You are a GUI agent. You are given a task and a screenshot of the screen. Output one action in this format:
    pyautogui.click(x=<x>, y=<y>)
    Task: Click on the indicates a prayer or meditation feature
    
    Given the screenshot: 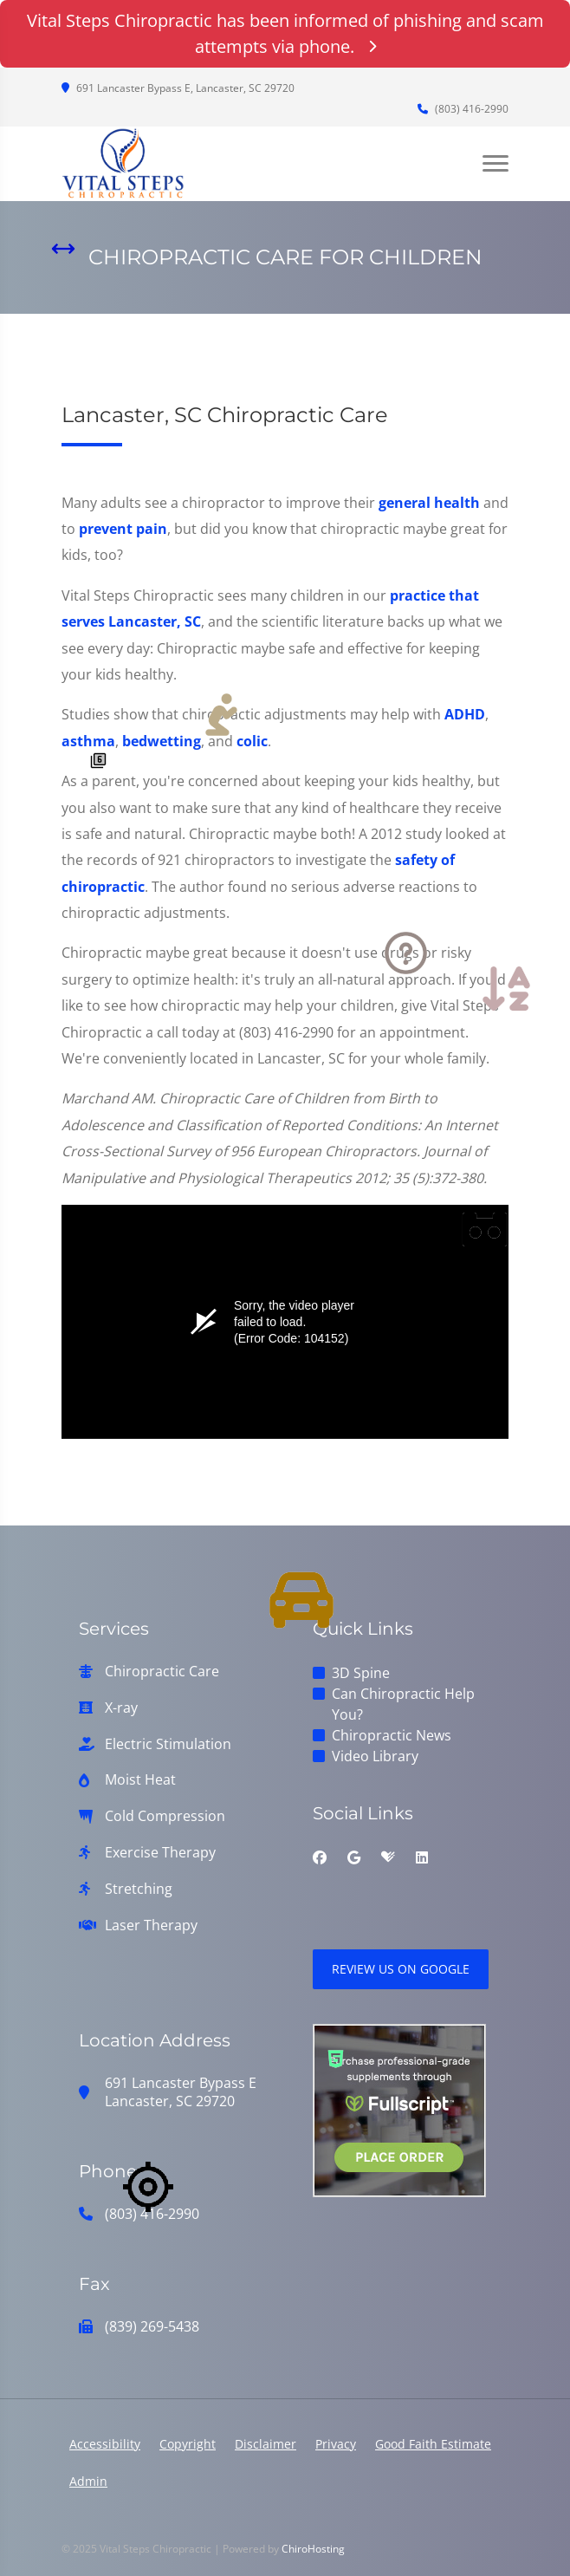 What is the action you would take?
    pyautogui.click(x=221, y=714)
    